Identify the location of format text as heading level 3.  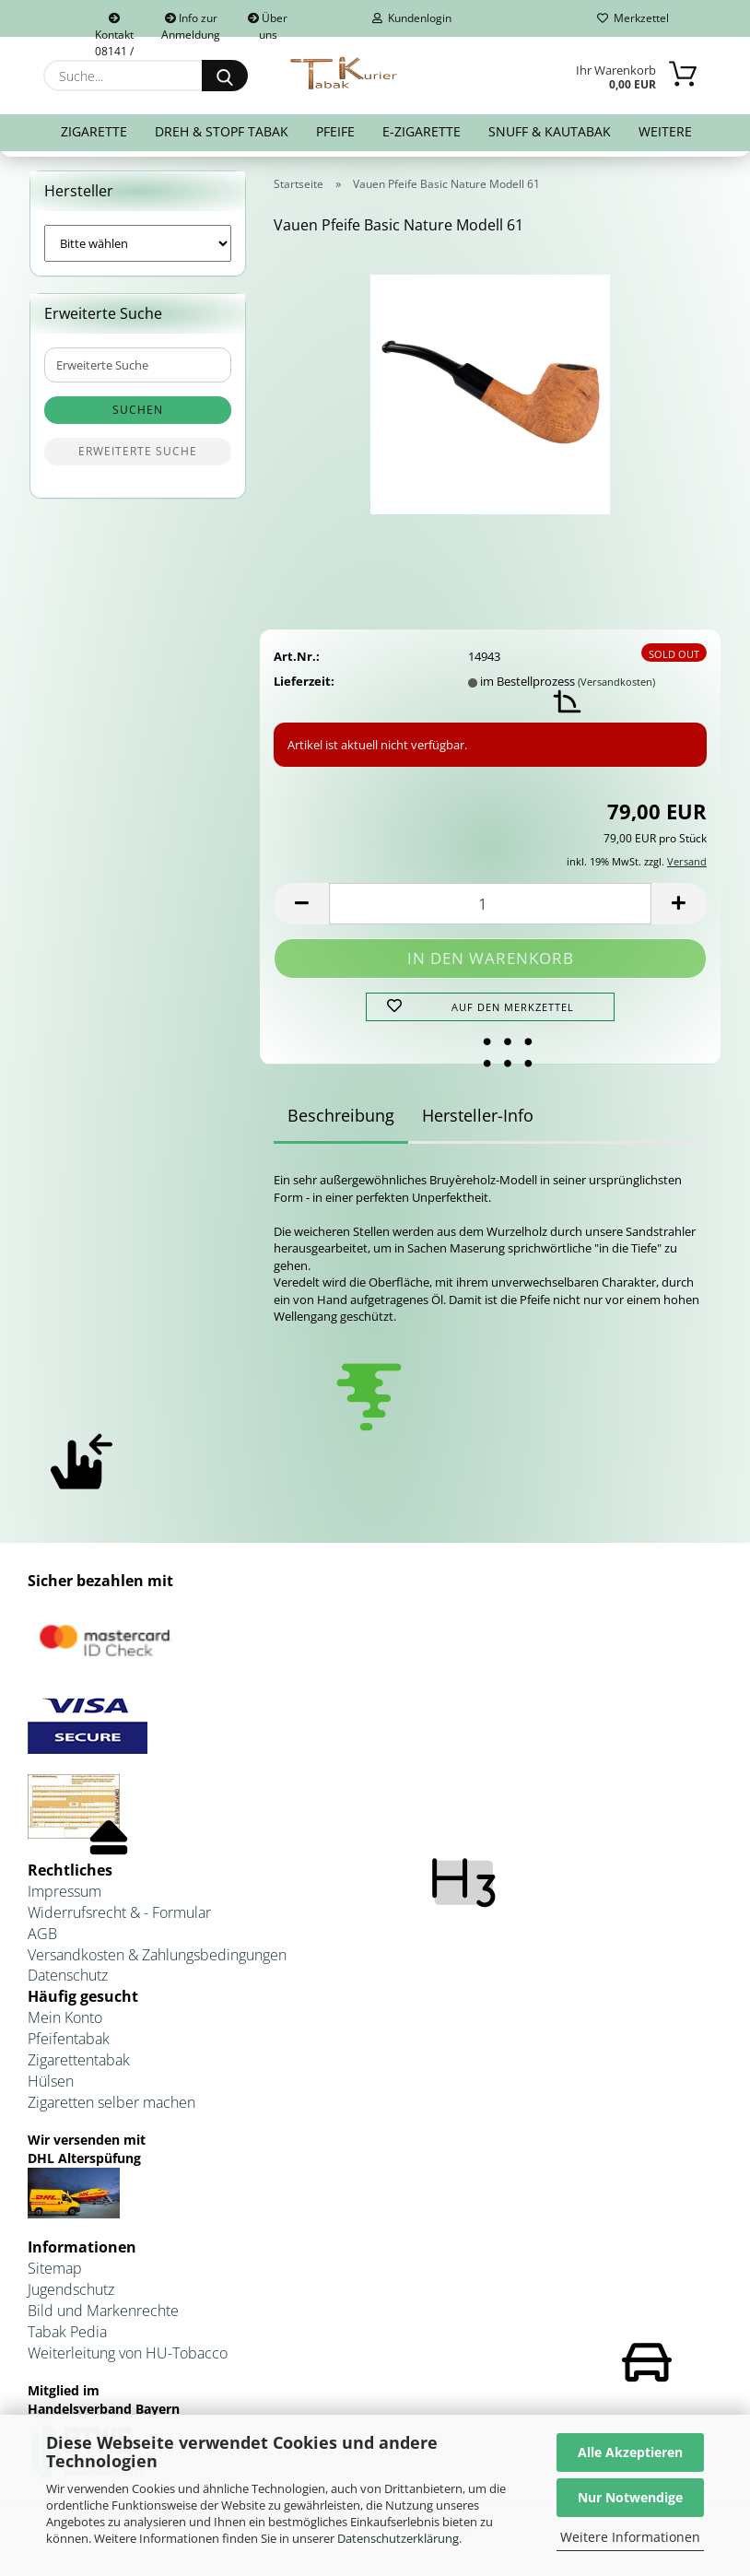
(460, 1881).